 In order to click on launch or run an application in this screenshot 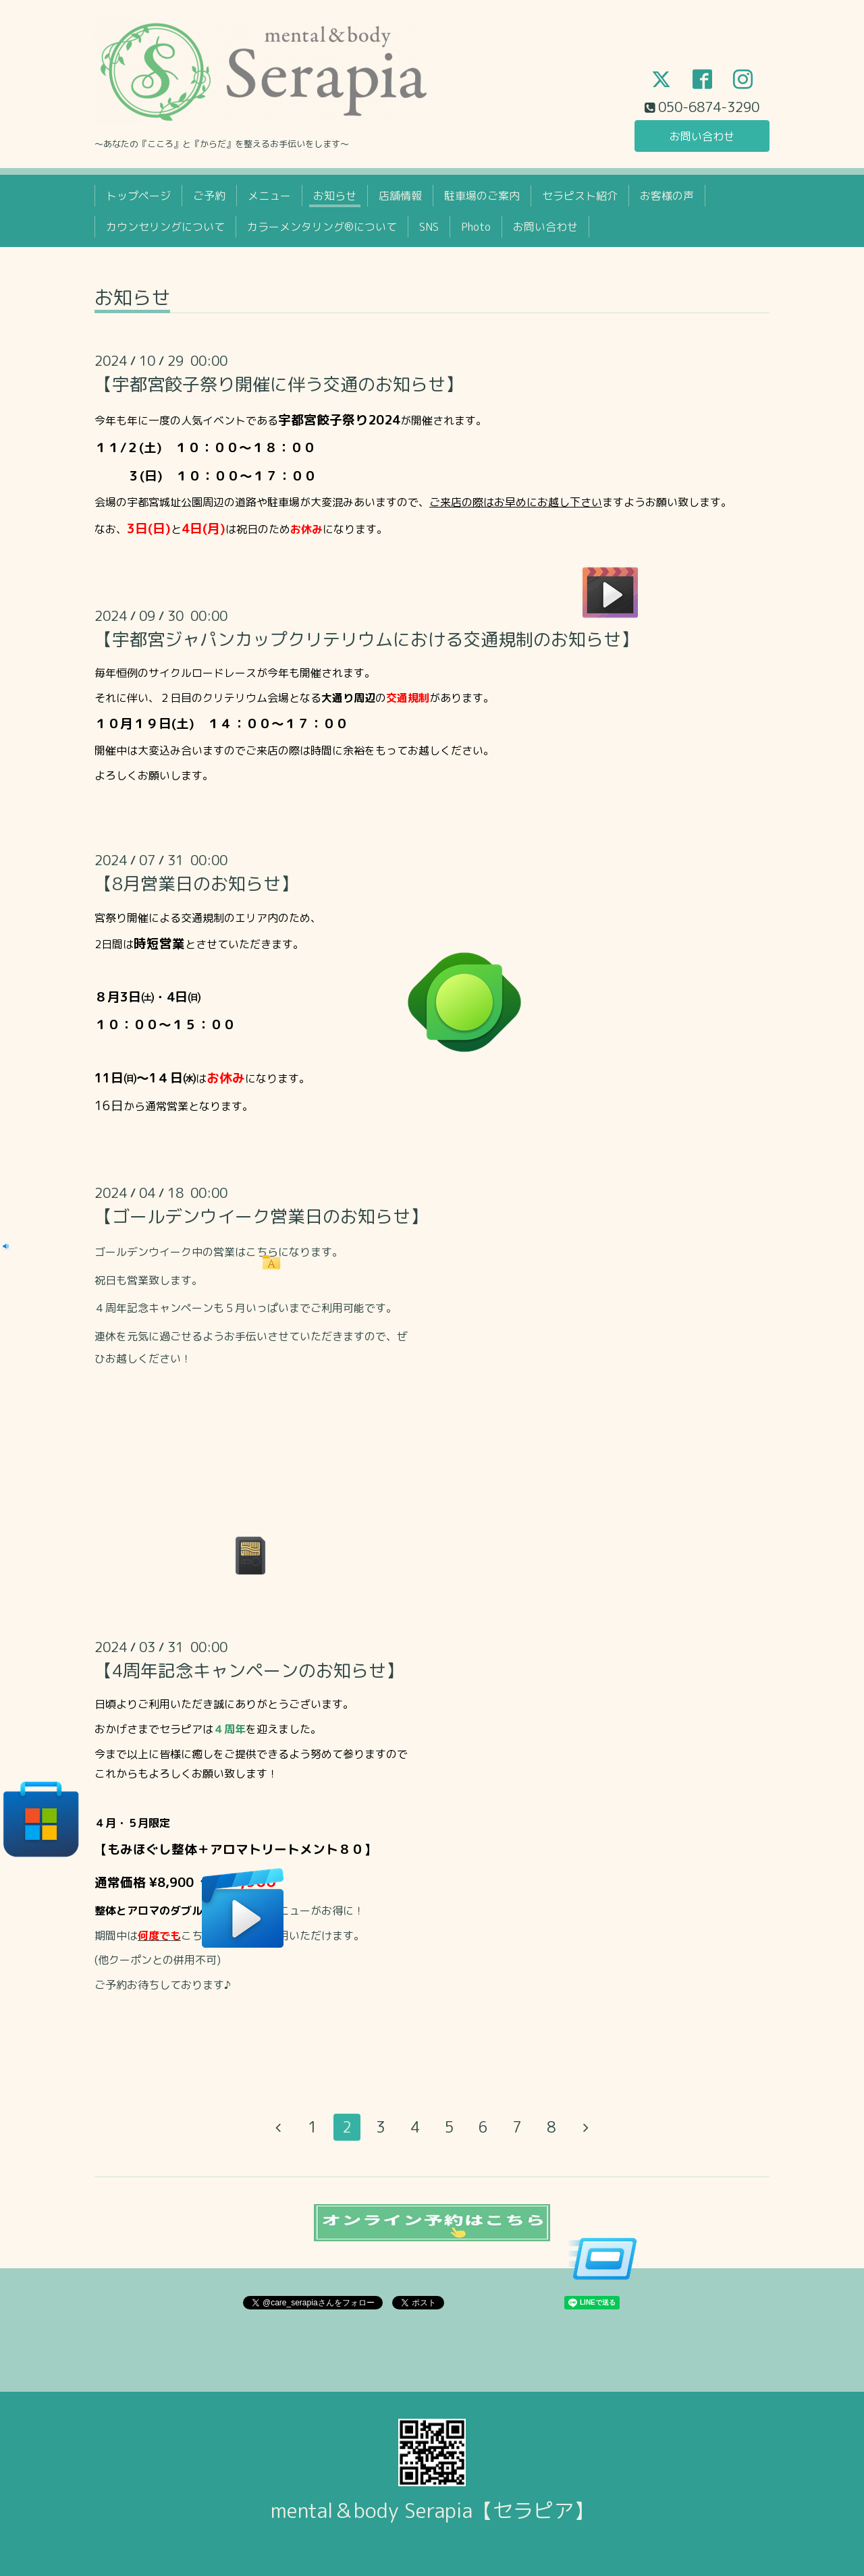, I will do `click(605, 2259)`.